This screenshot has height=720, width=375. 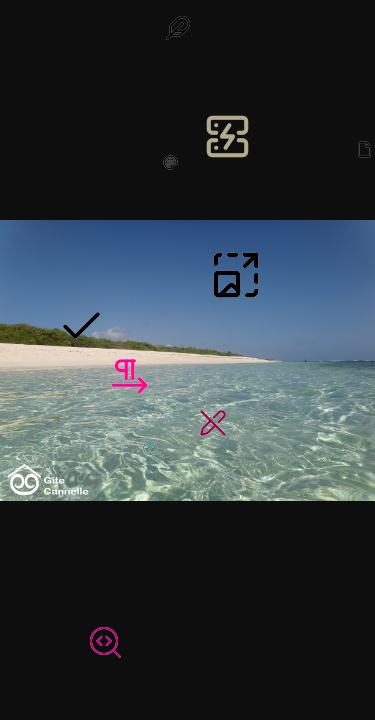 I want to click on move paragraph to the right, so click(x=129, y=375).